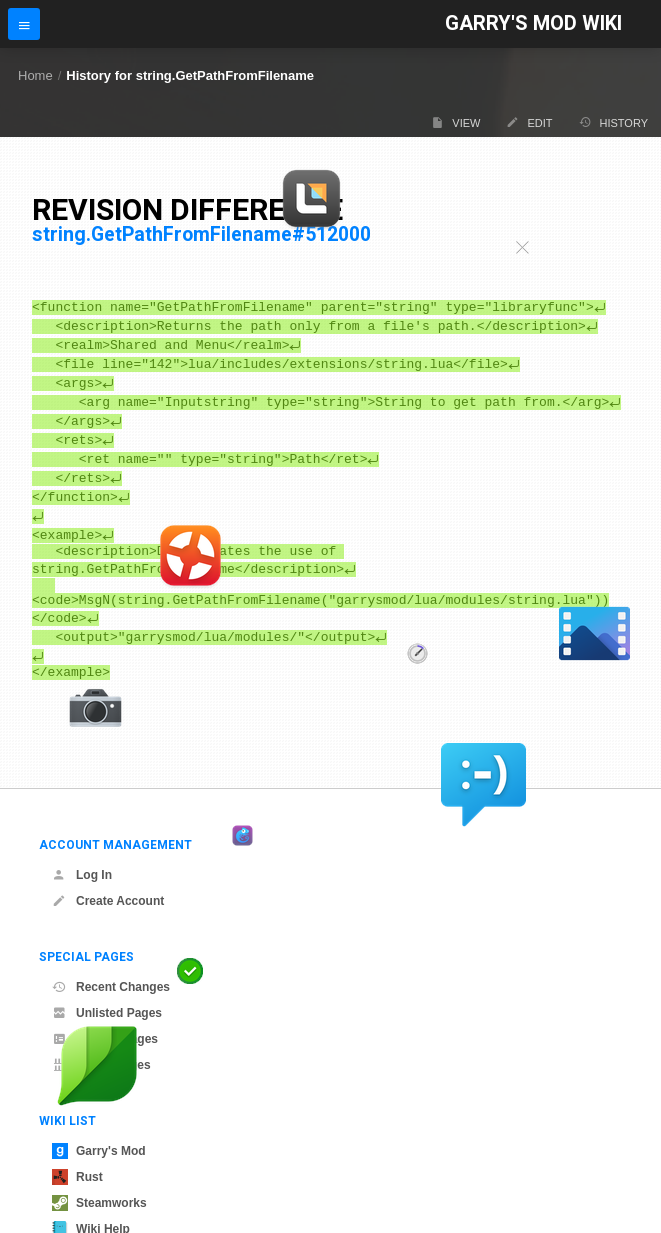 Image resolution: width=661 pixels, height=1233 pixels. What do you see at coordinates (417, 653) in the screenshot?
I see `open sysprof system profiler` at bounding box center [417, 653].